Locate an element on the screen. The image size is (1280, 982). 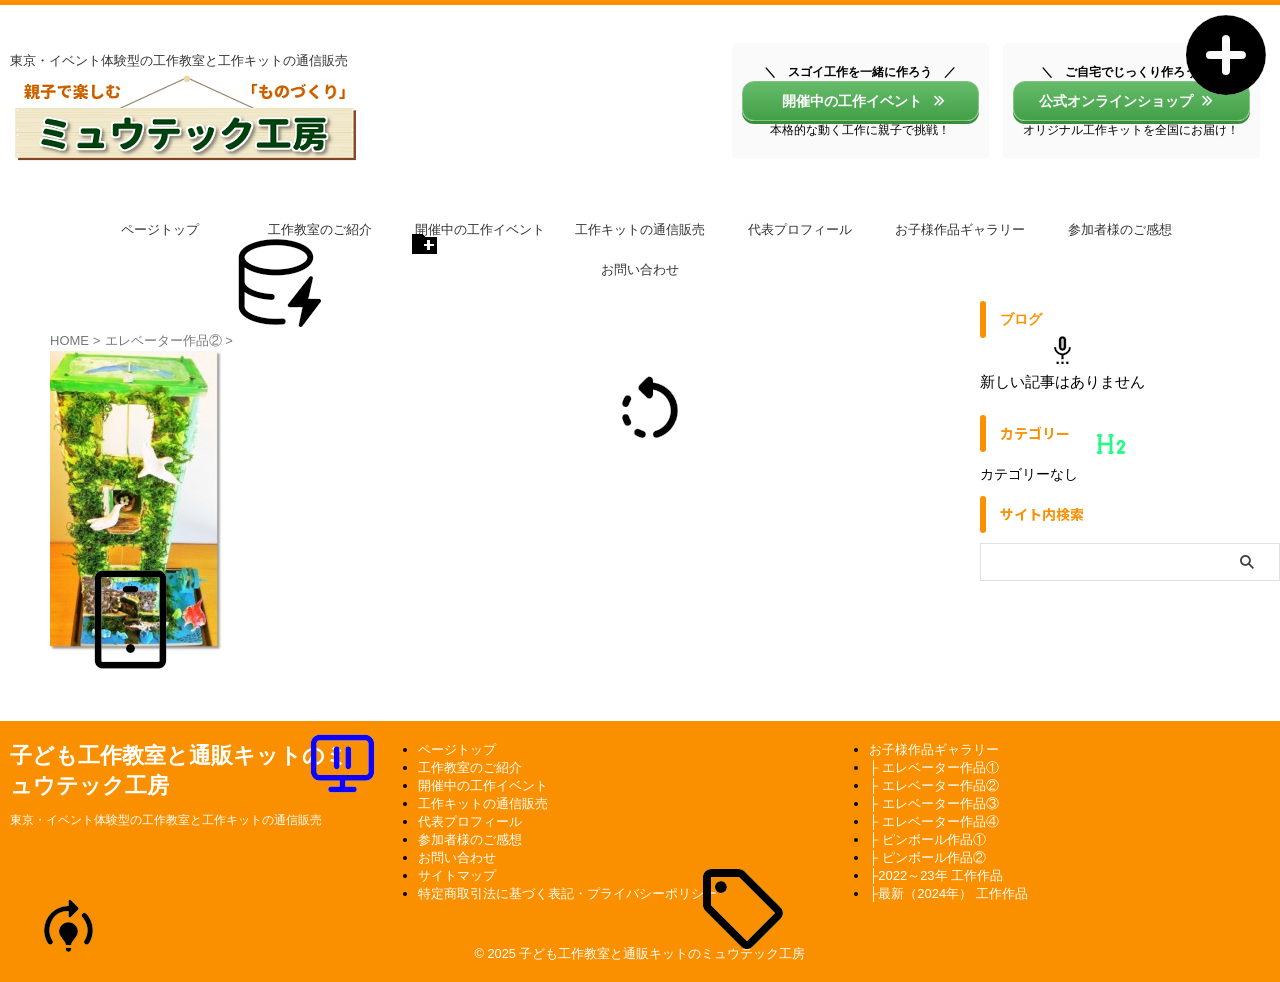
access cached data or storage is located at coordinates (276, 282).